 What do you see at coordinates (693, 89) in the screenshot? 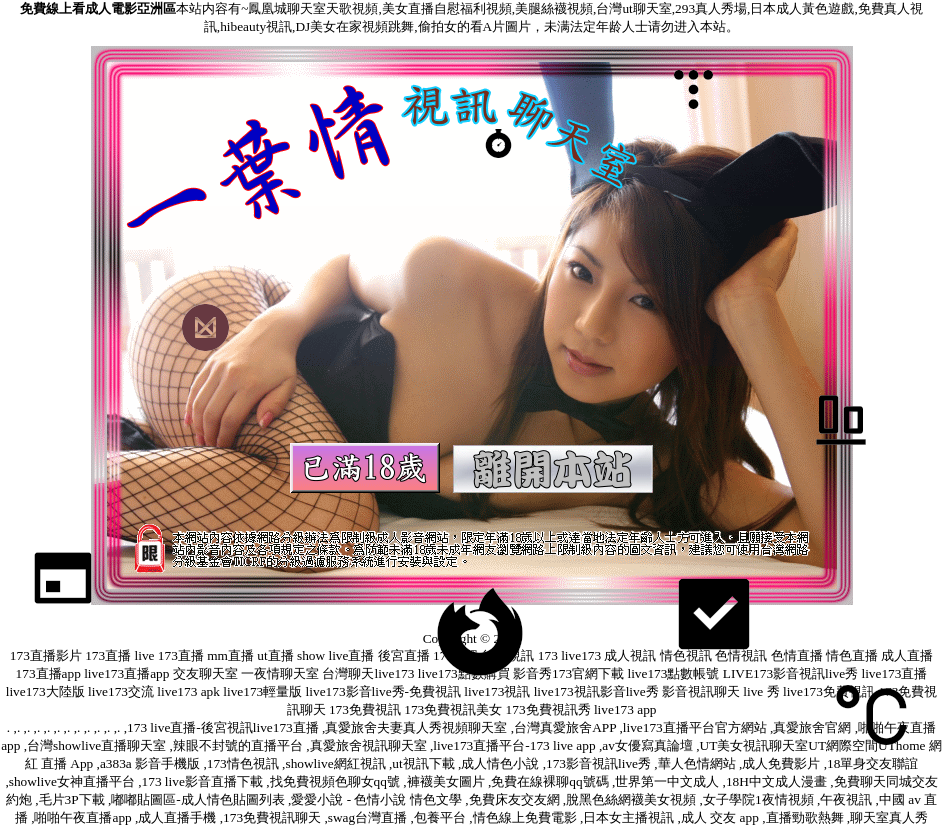
I see `visit tistory blog platform` at bounding box center [693, 89].